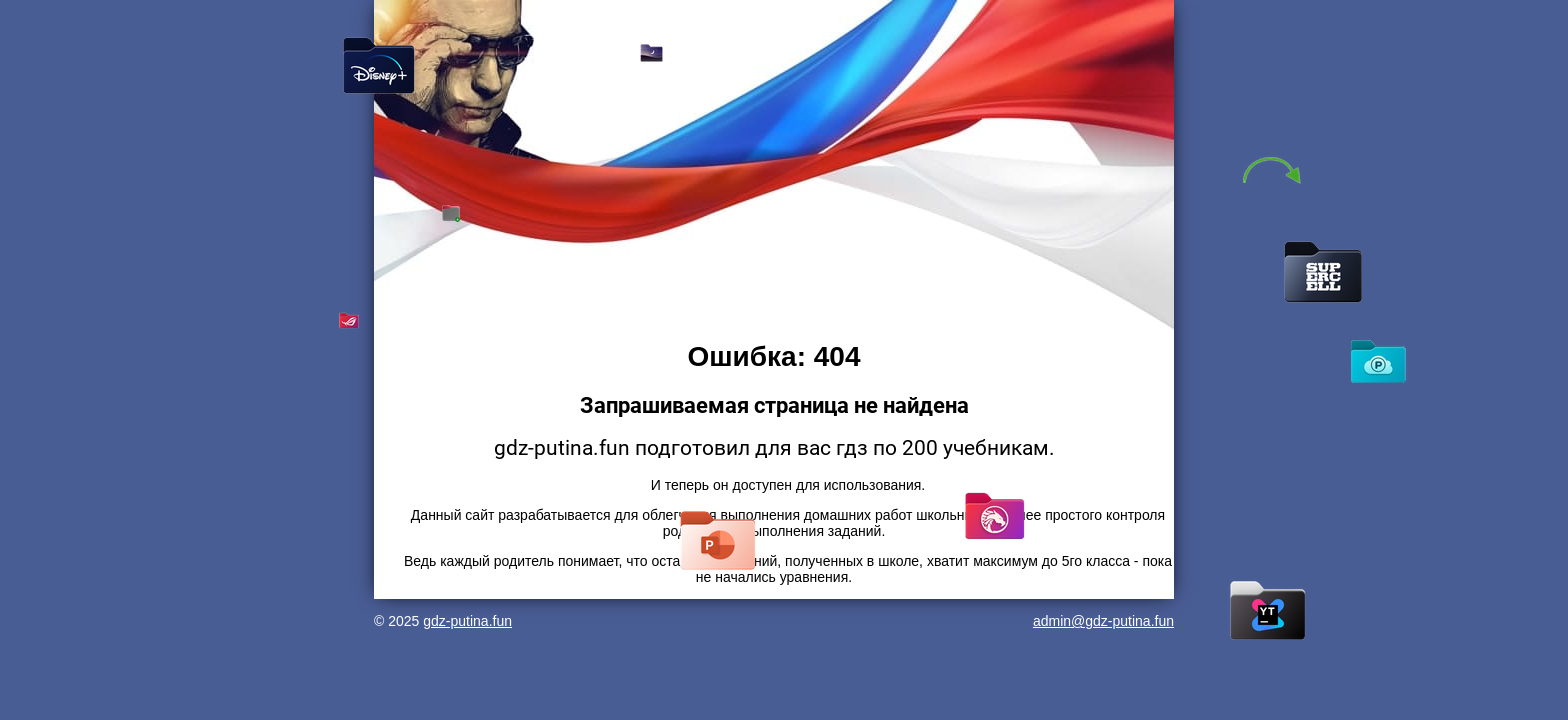 This screenshot has height=720, width=1568. What do you see at coordinates (717, 542) in the screenshot?
I see `open folder containing PowerPoint files` at bounding box center [717, 542].